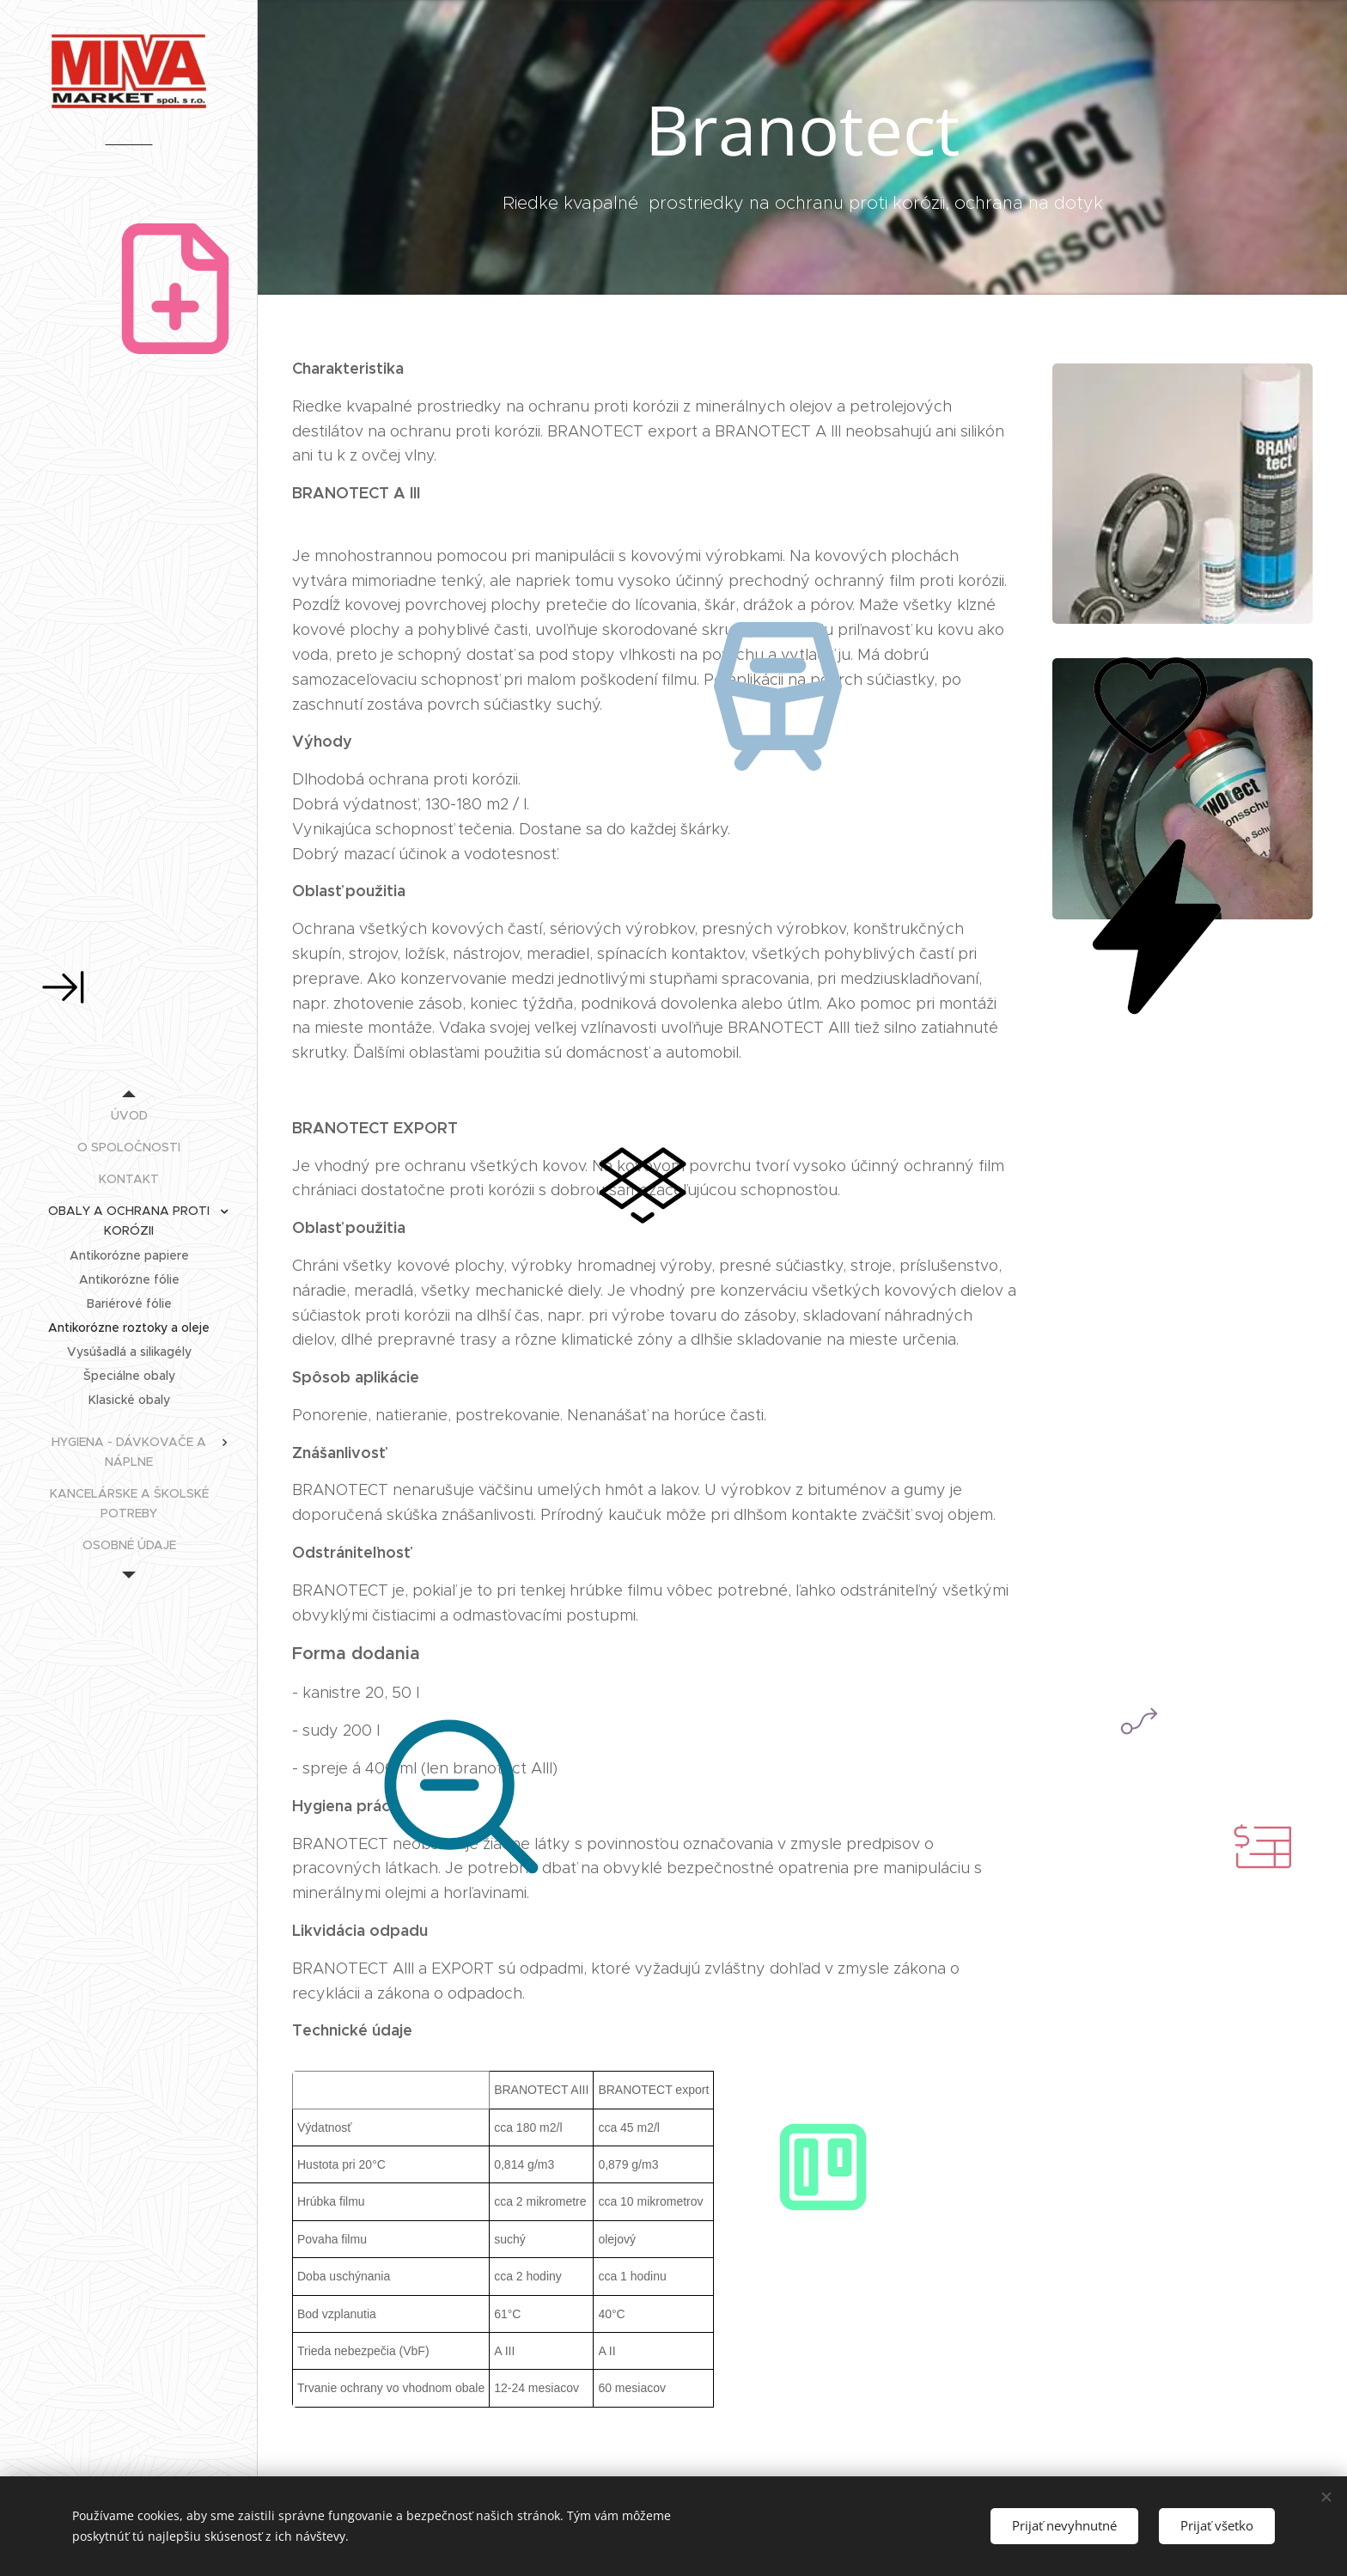 This screenshot has width=1347, height=2576. Describe the element at coordinates (777, 691) in the screenshot. I see `access regional train schedules` at that location.